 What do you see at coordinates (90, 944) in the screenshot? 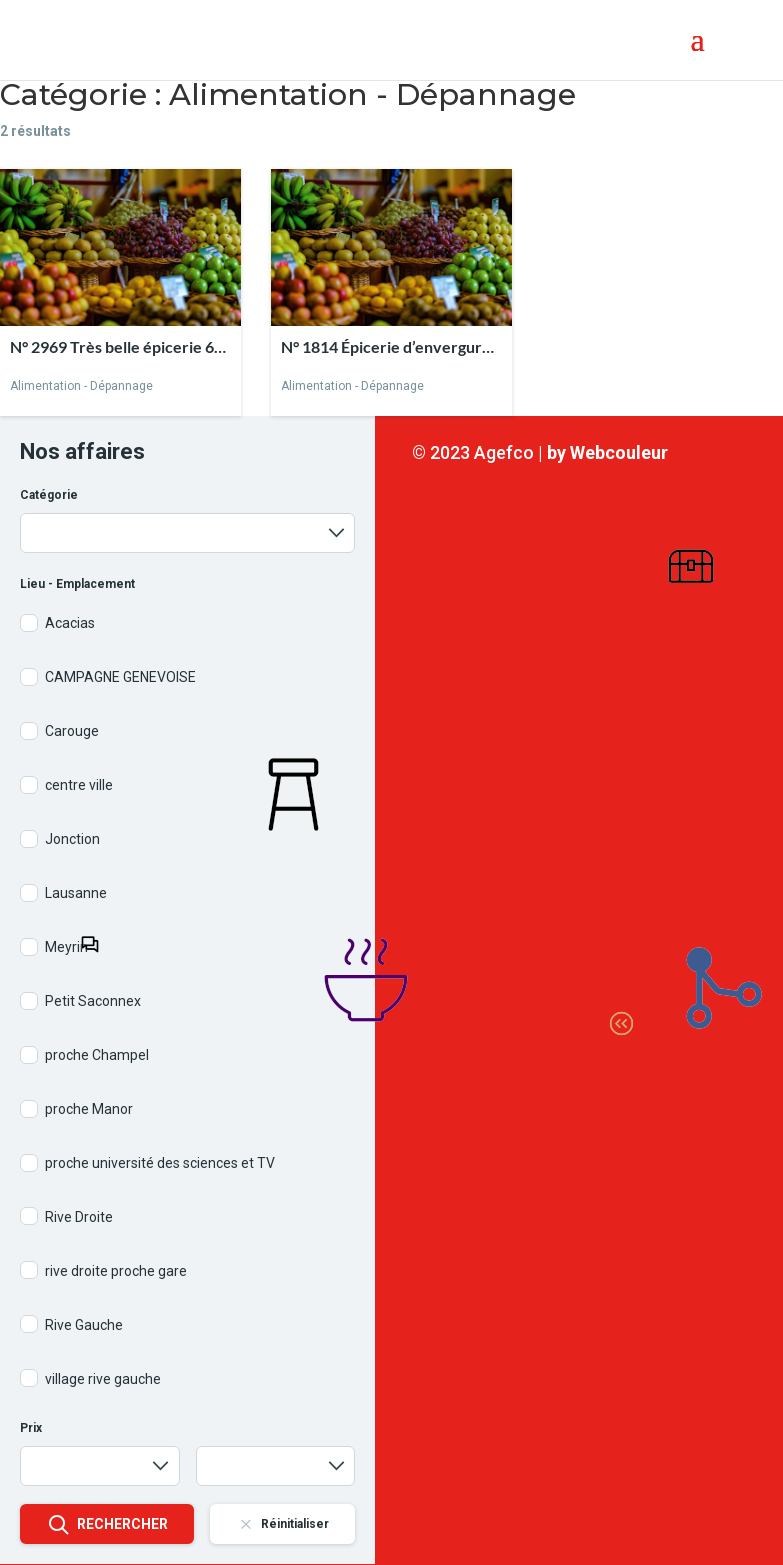
I see `open your conversations` at bounding box center [90, 944].